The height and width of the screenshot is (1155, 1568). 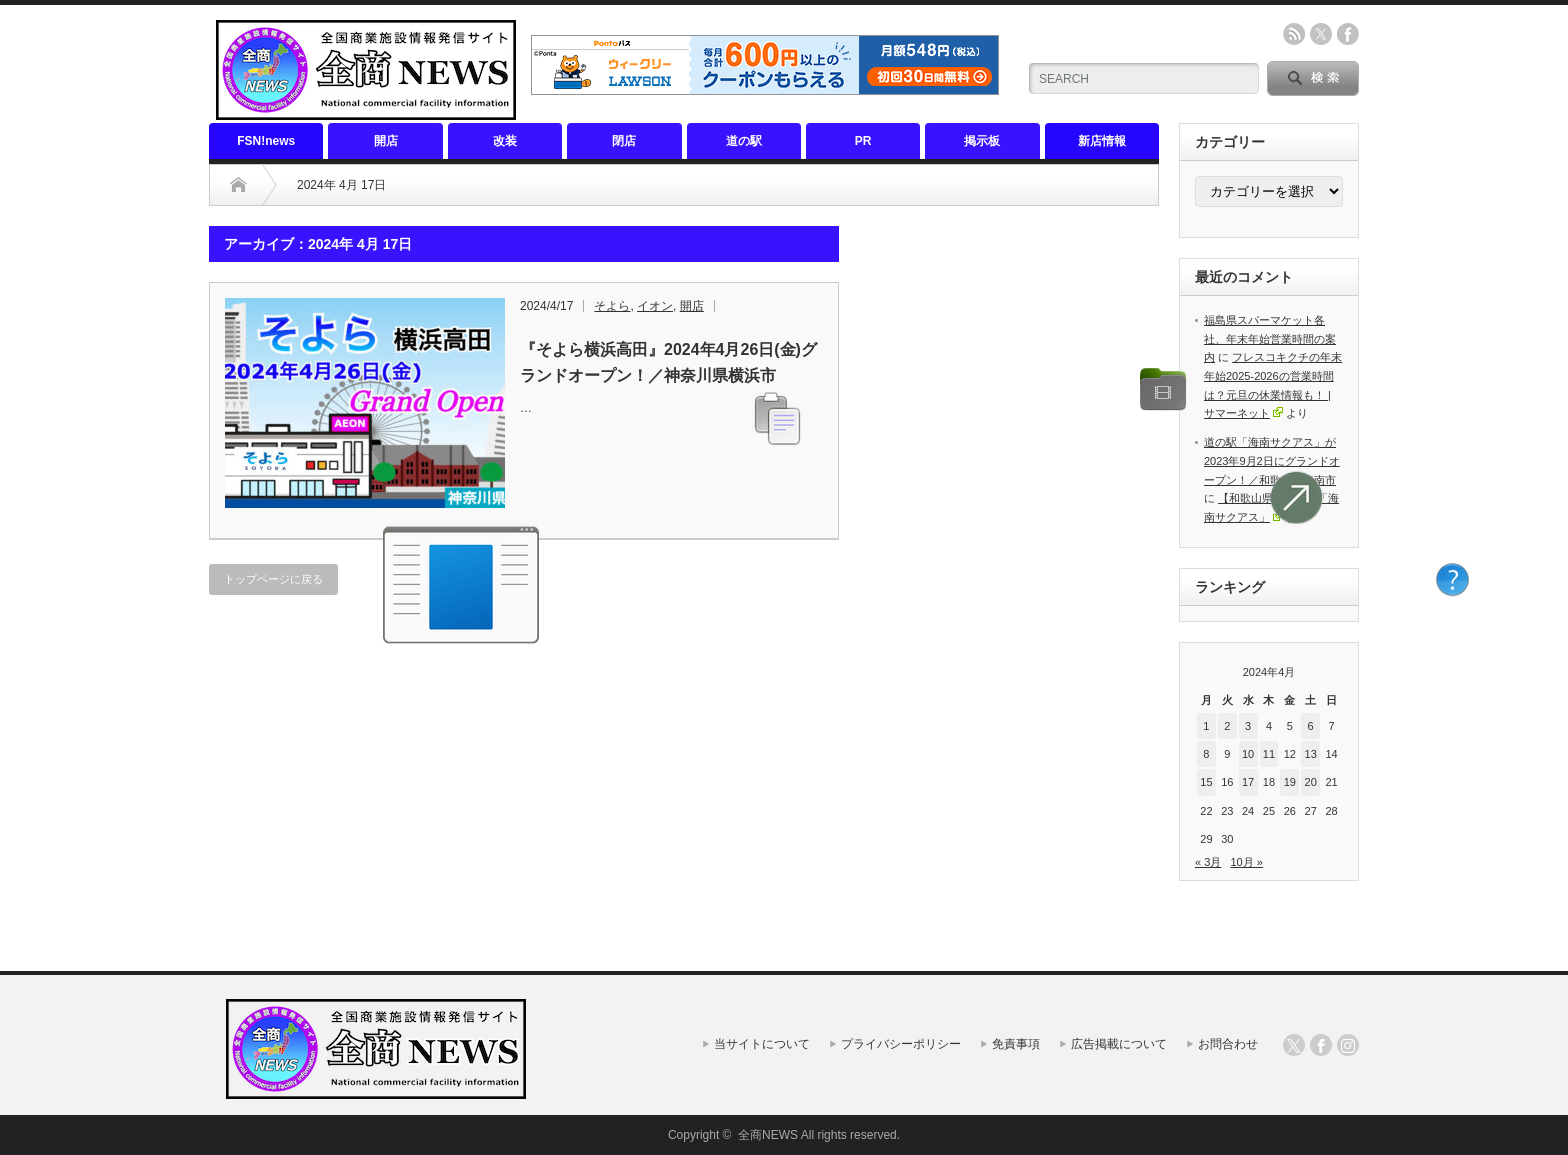 What do you see at coordinates (1296, 497) in the screenshot?
I see `indicates a symbolic link or shortcut to another file` at bounding box center [1296, 497].